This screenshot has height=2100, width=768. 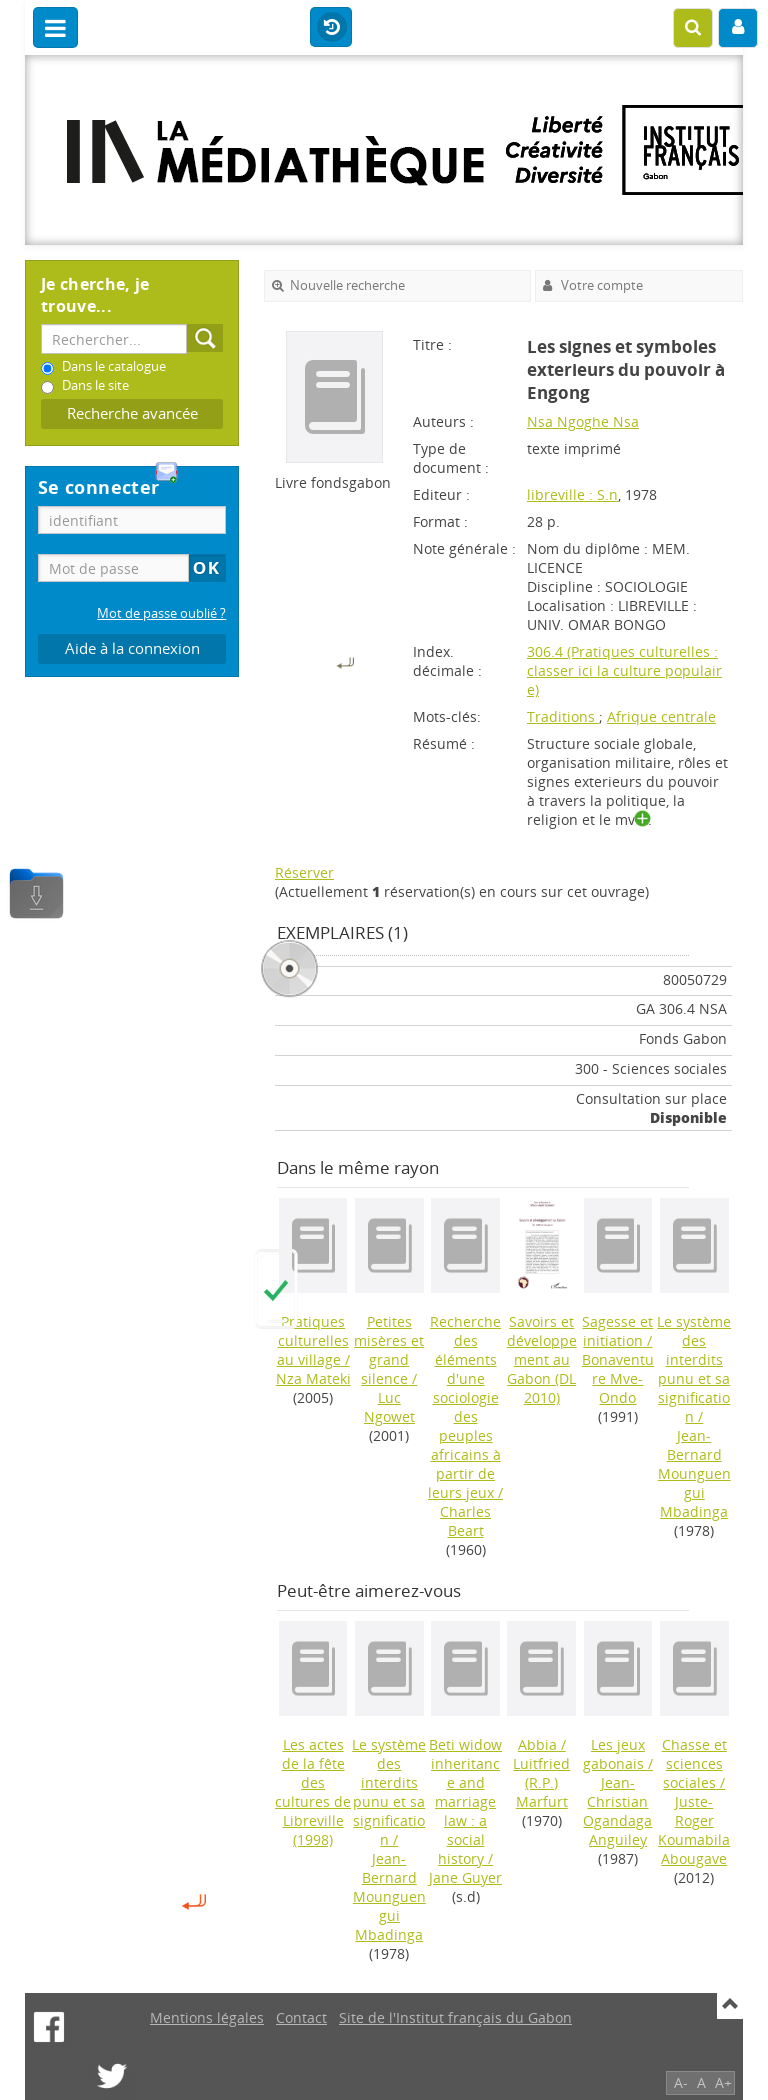 What do you see at coordinates (166, 471) in the screenshot?
I see `compose a new email message` at bounding box center [166, 471].